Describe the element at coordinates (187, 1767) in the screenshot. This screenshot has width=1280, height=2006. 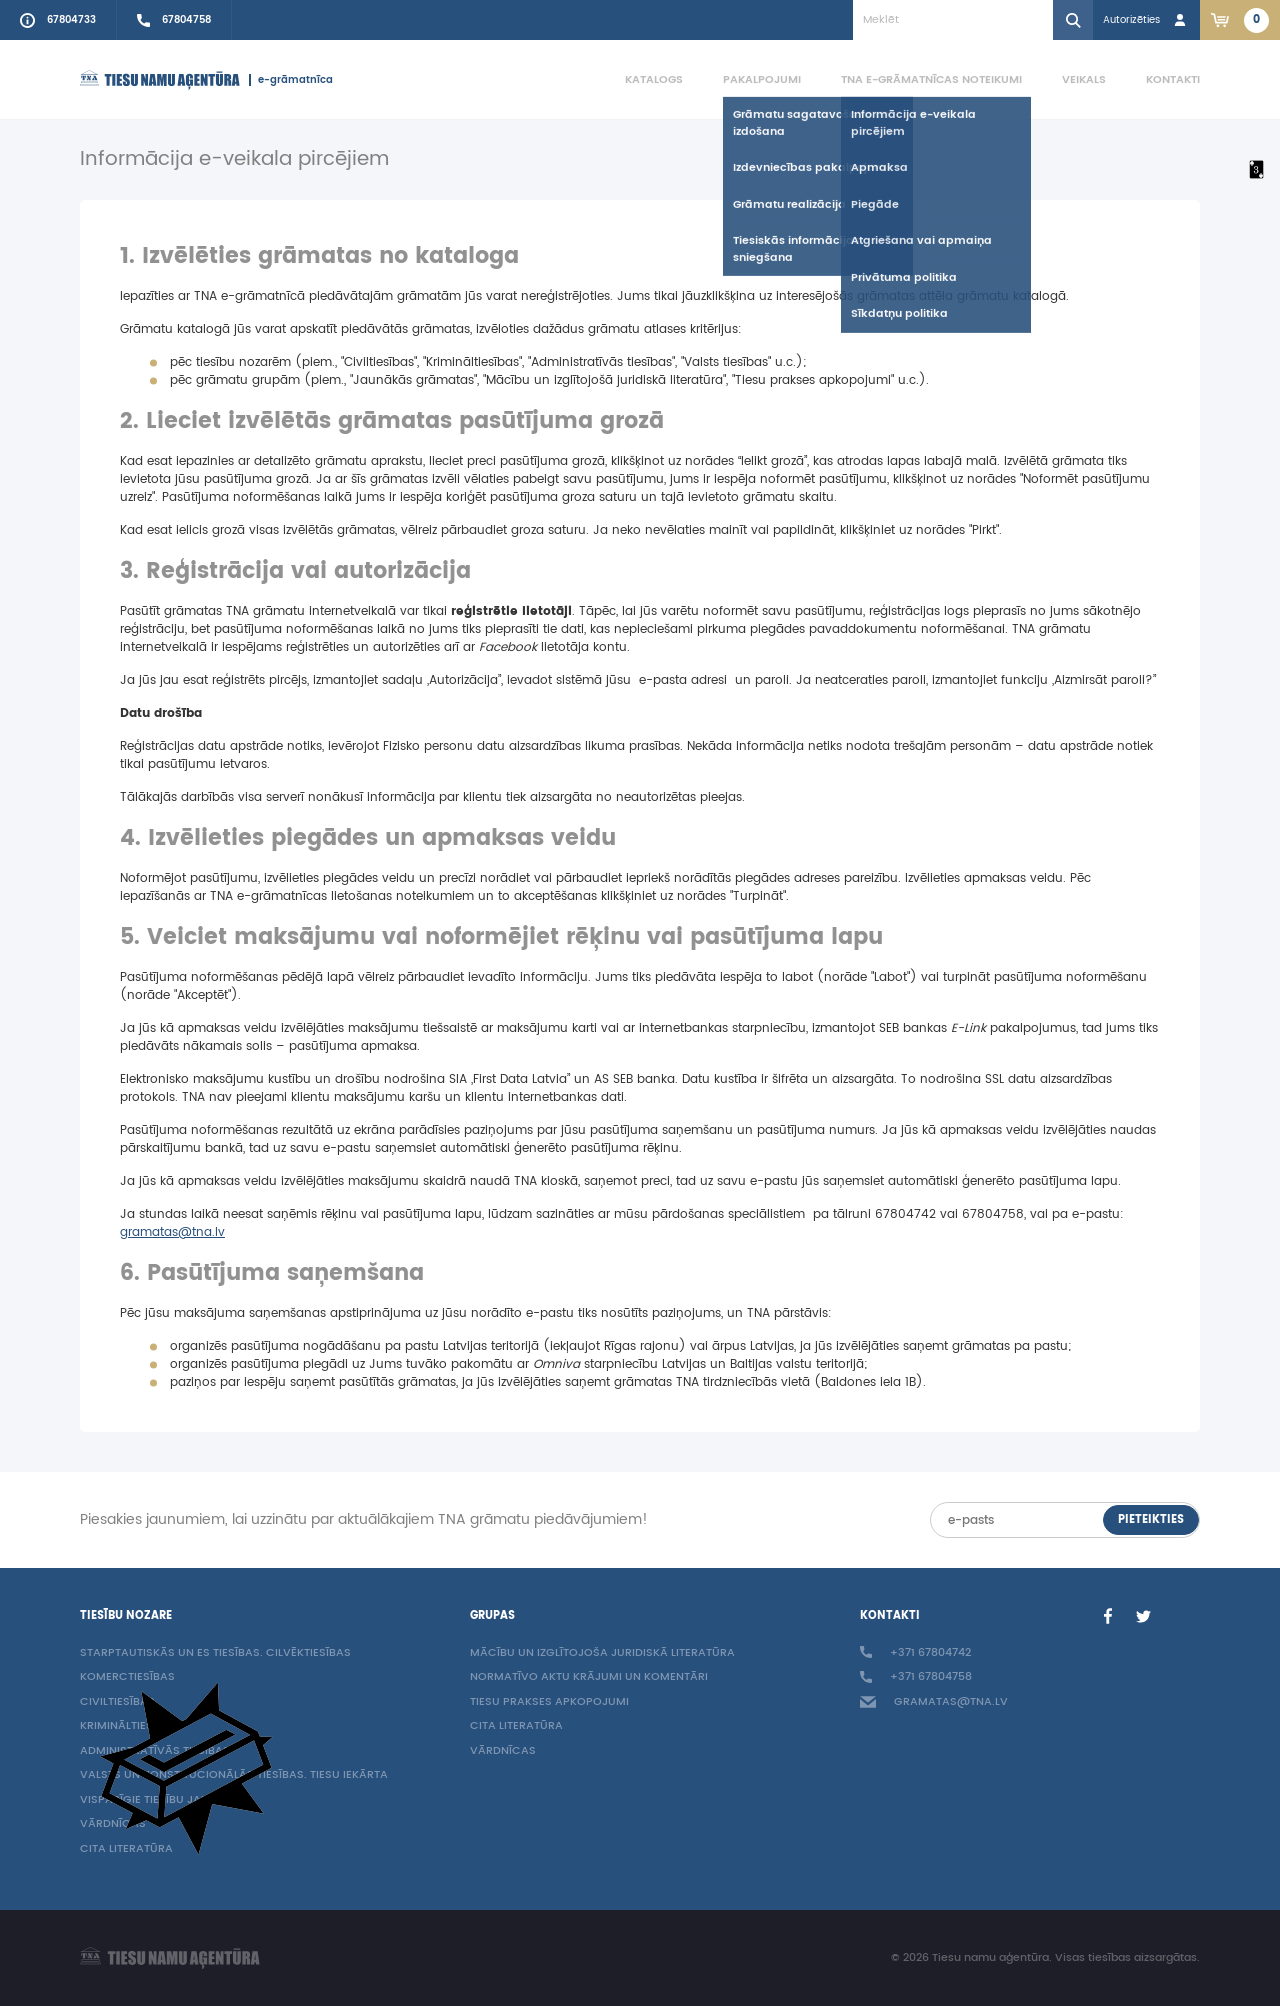
I see `indicates a gold bar or treasure reward` at that location.